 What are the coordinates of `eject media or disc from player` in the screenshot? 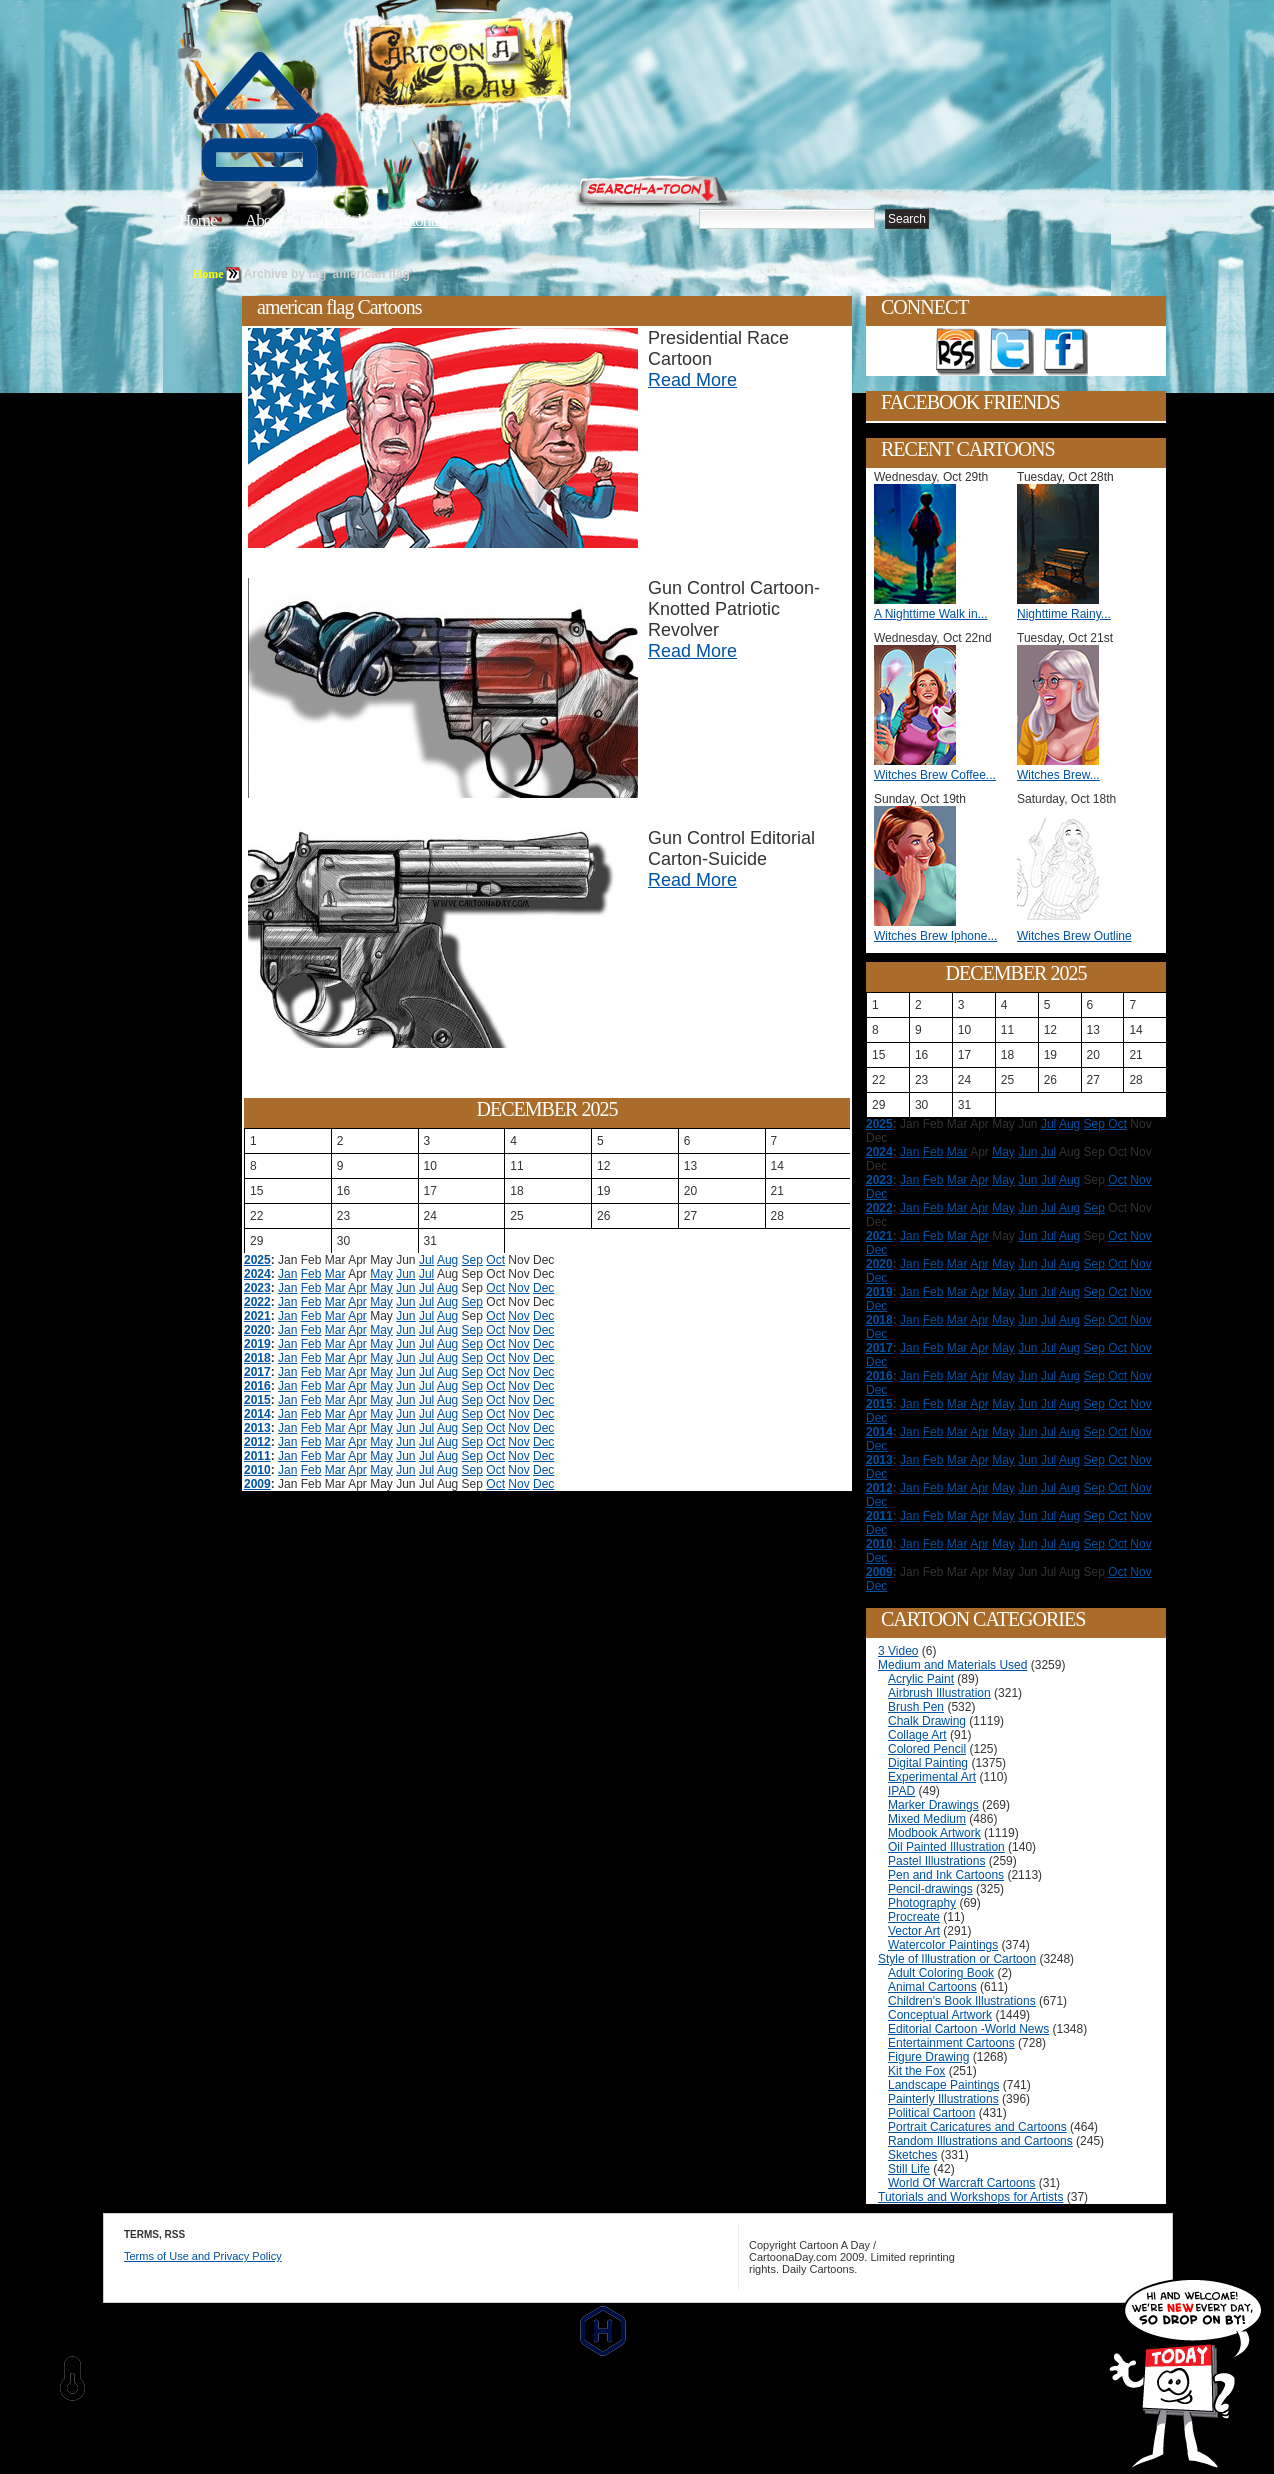 It's located at (259, 116).